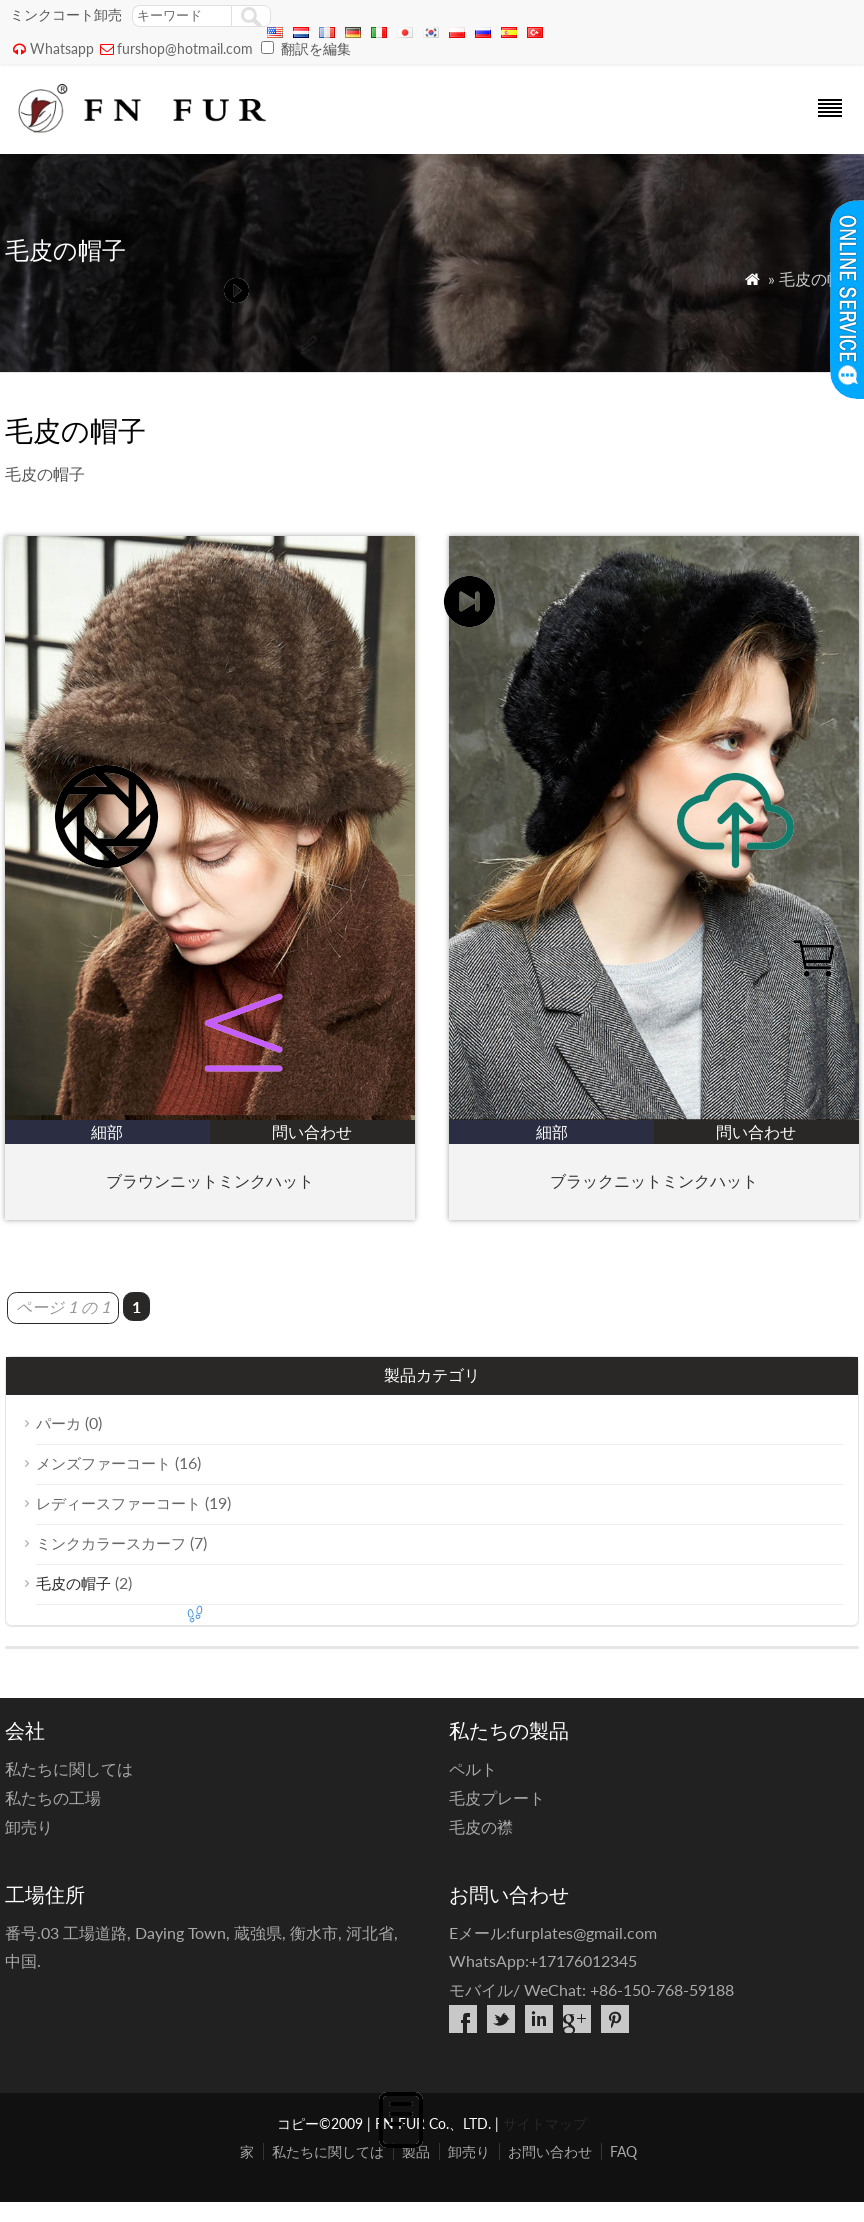  What do you see at coordinates (236, 290) in the screenshot?
I see `play media or video content` at bounding box center [236, 290].